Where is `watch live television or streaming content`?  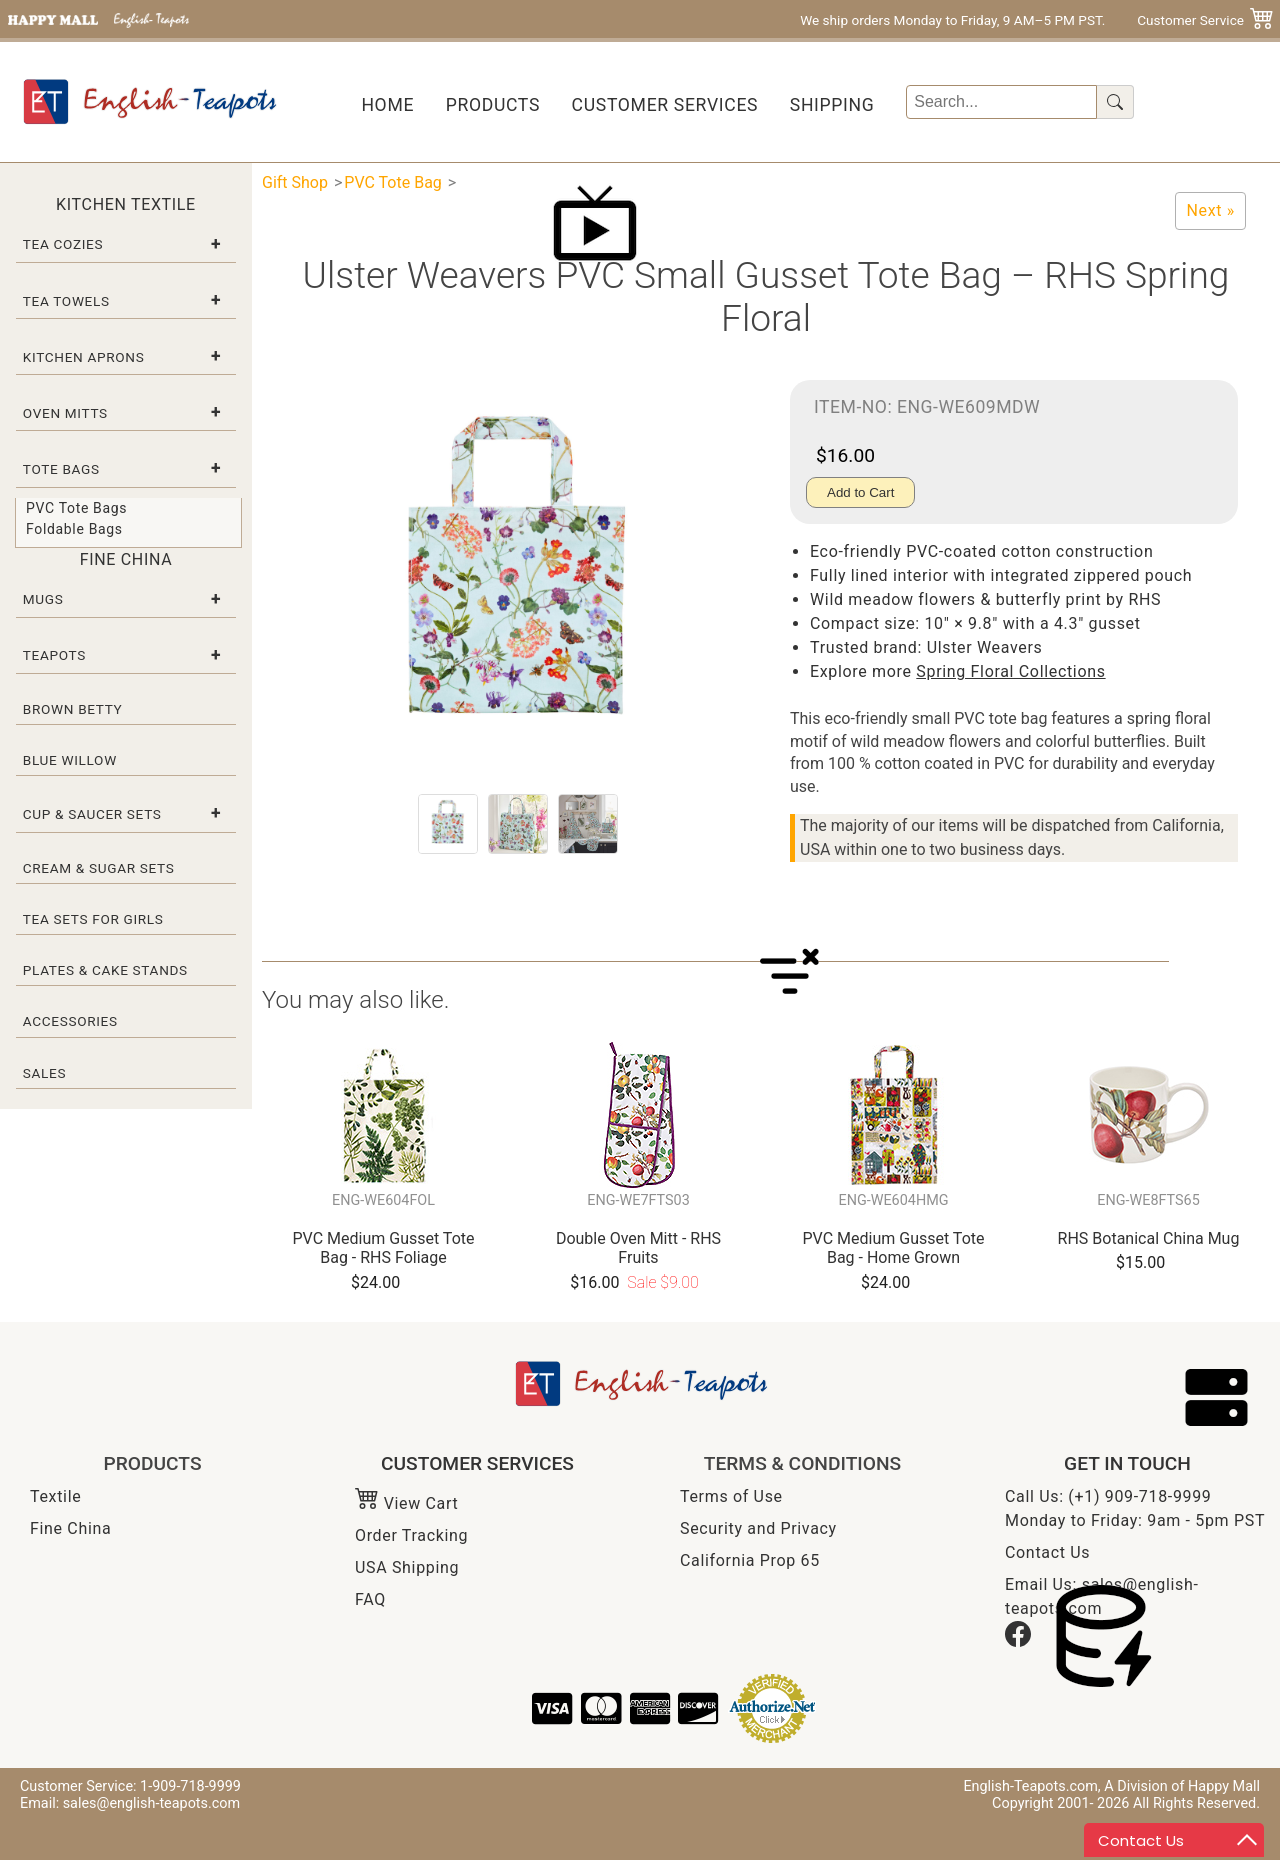
watch live television or streaming content is located at coordinates (595, 223).